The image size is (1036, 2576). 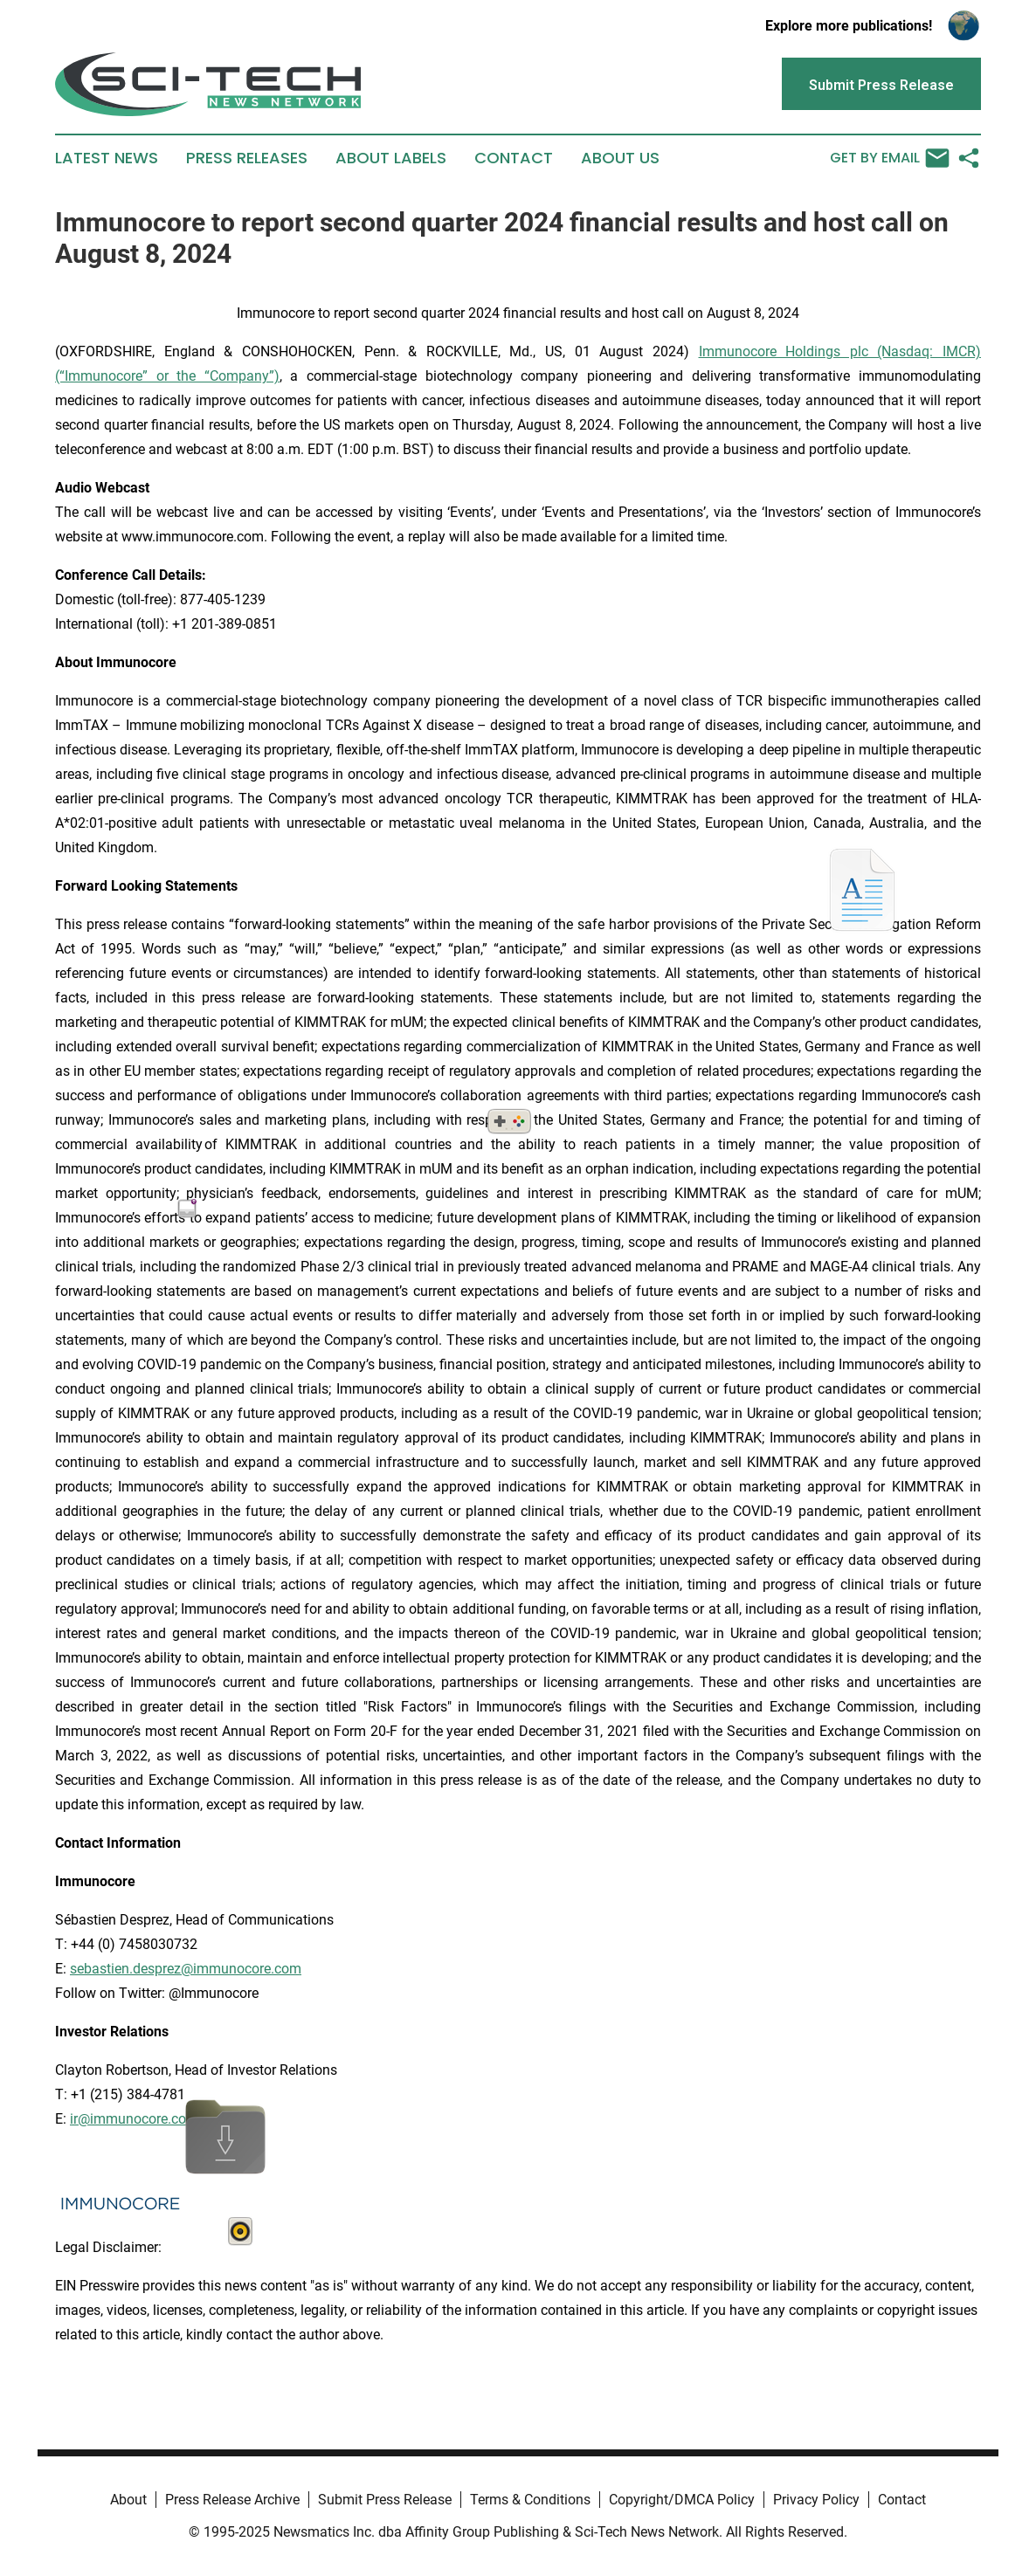 What do you see at coordinates (187, 1209) in the screenshot?
I see `sync mail between inbox and outbox` at bounding box center [187, 1209].